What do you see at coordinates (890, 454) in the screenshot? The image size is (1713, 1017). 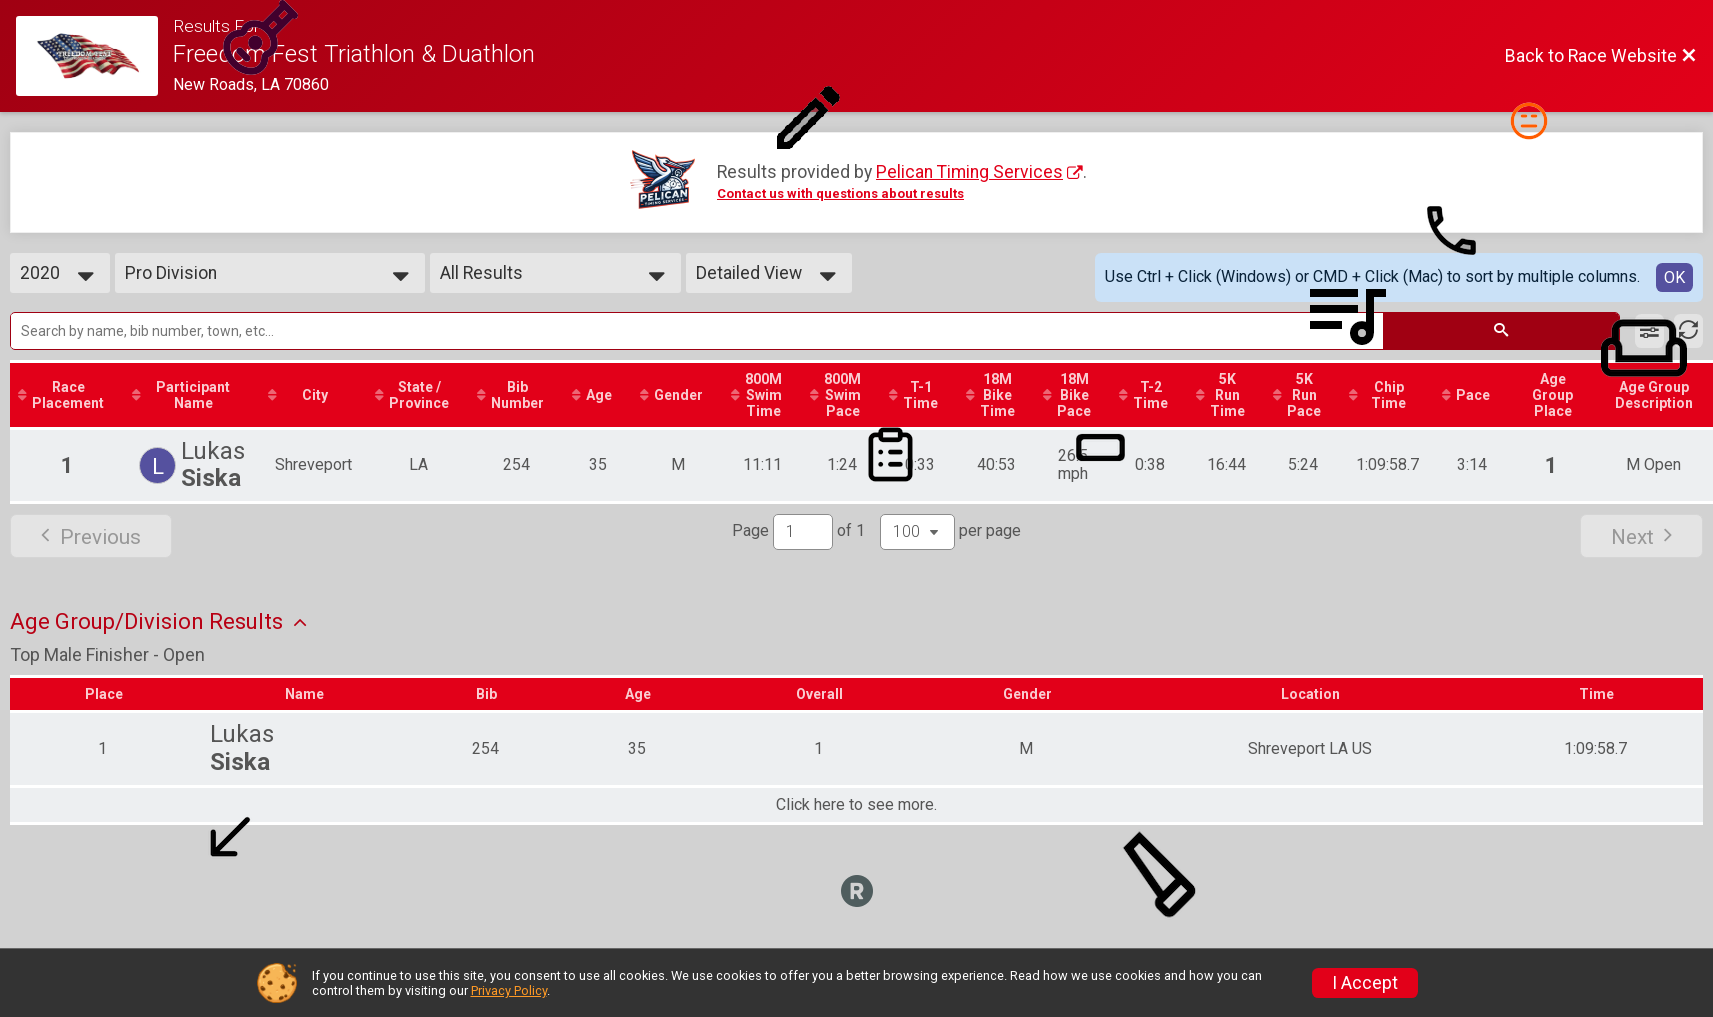 I see `view task list or checklist` at bounding box center [890, 454].